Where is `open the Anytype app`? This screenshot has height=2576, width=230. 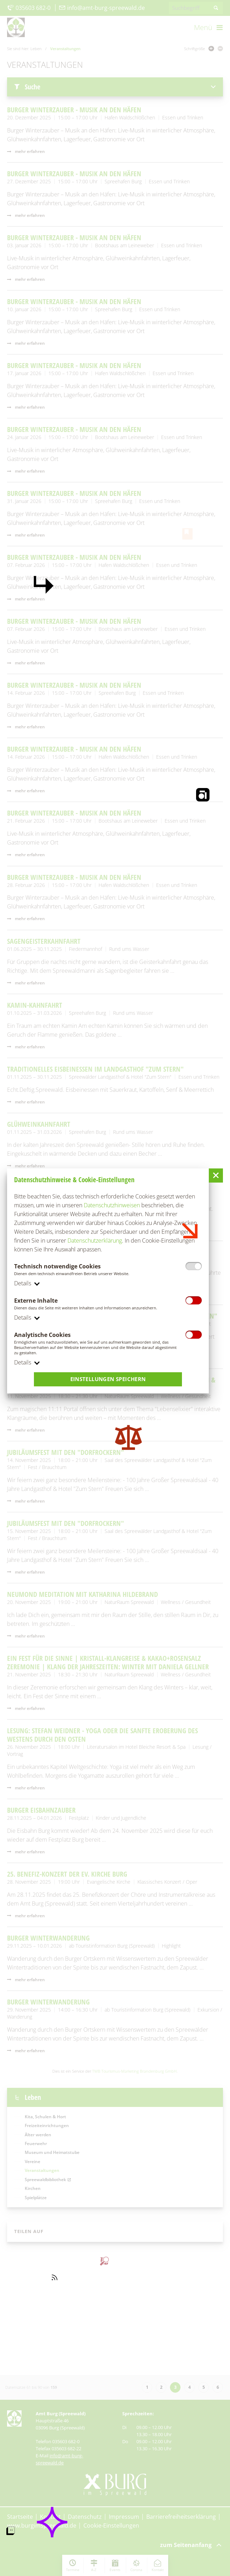 open the Anytype app is located at coordinates (203, 795).